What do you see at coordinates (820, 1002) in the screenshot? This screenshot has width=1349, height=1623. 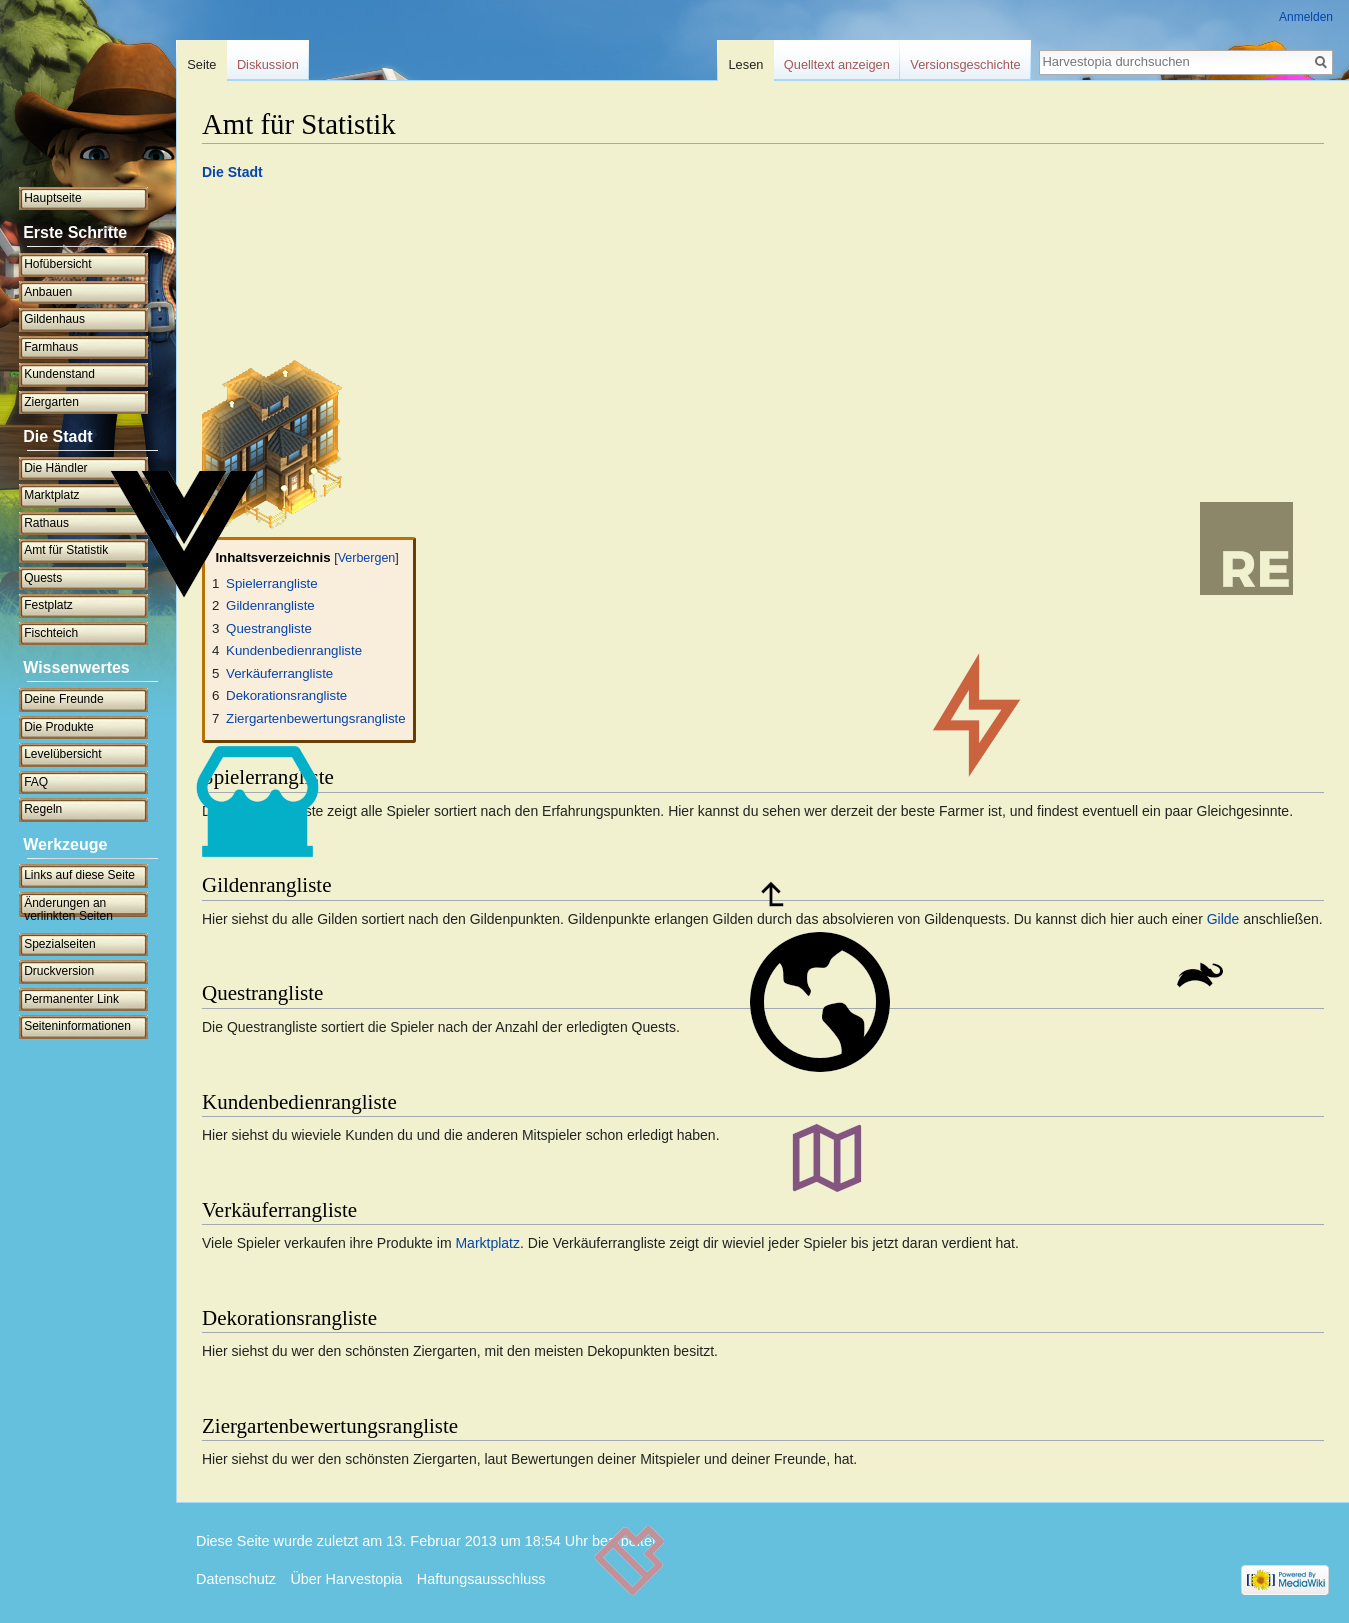 I see `switch to global or worldwide view` at bounding box center [820, 1002].